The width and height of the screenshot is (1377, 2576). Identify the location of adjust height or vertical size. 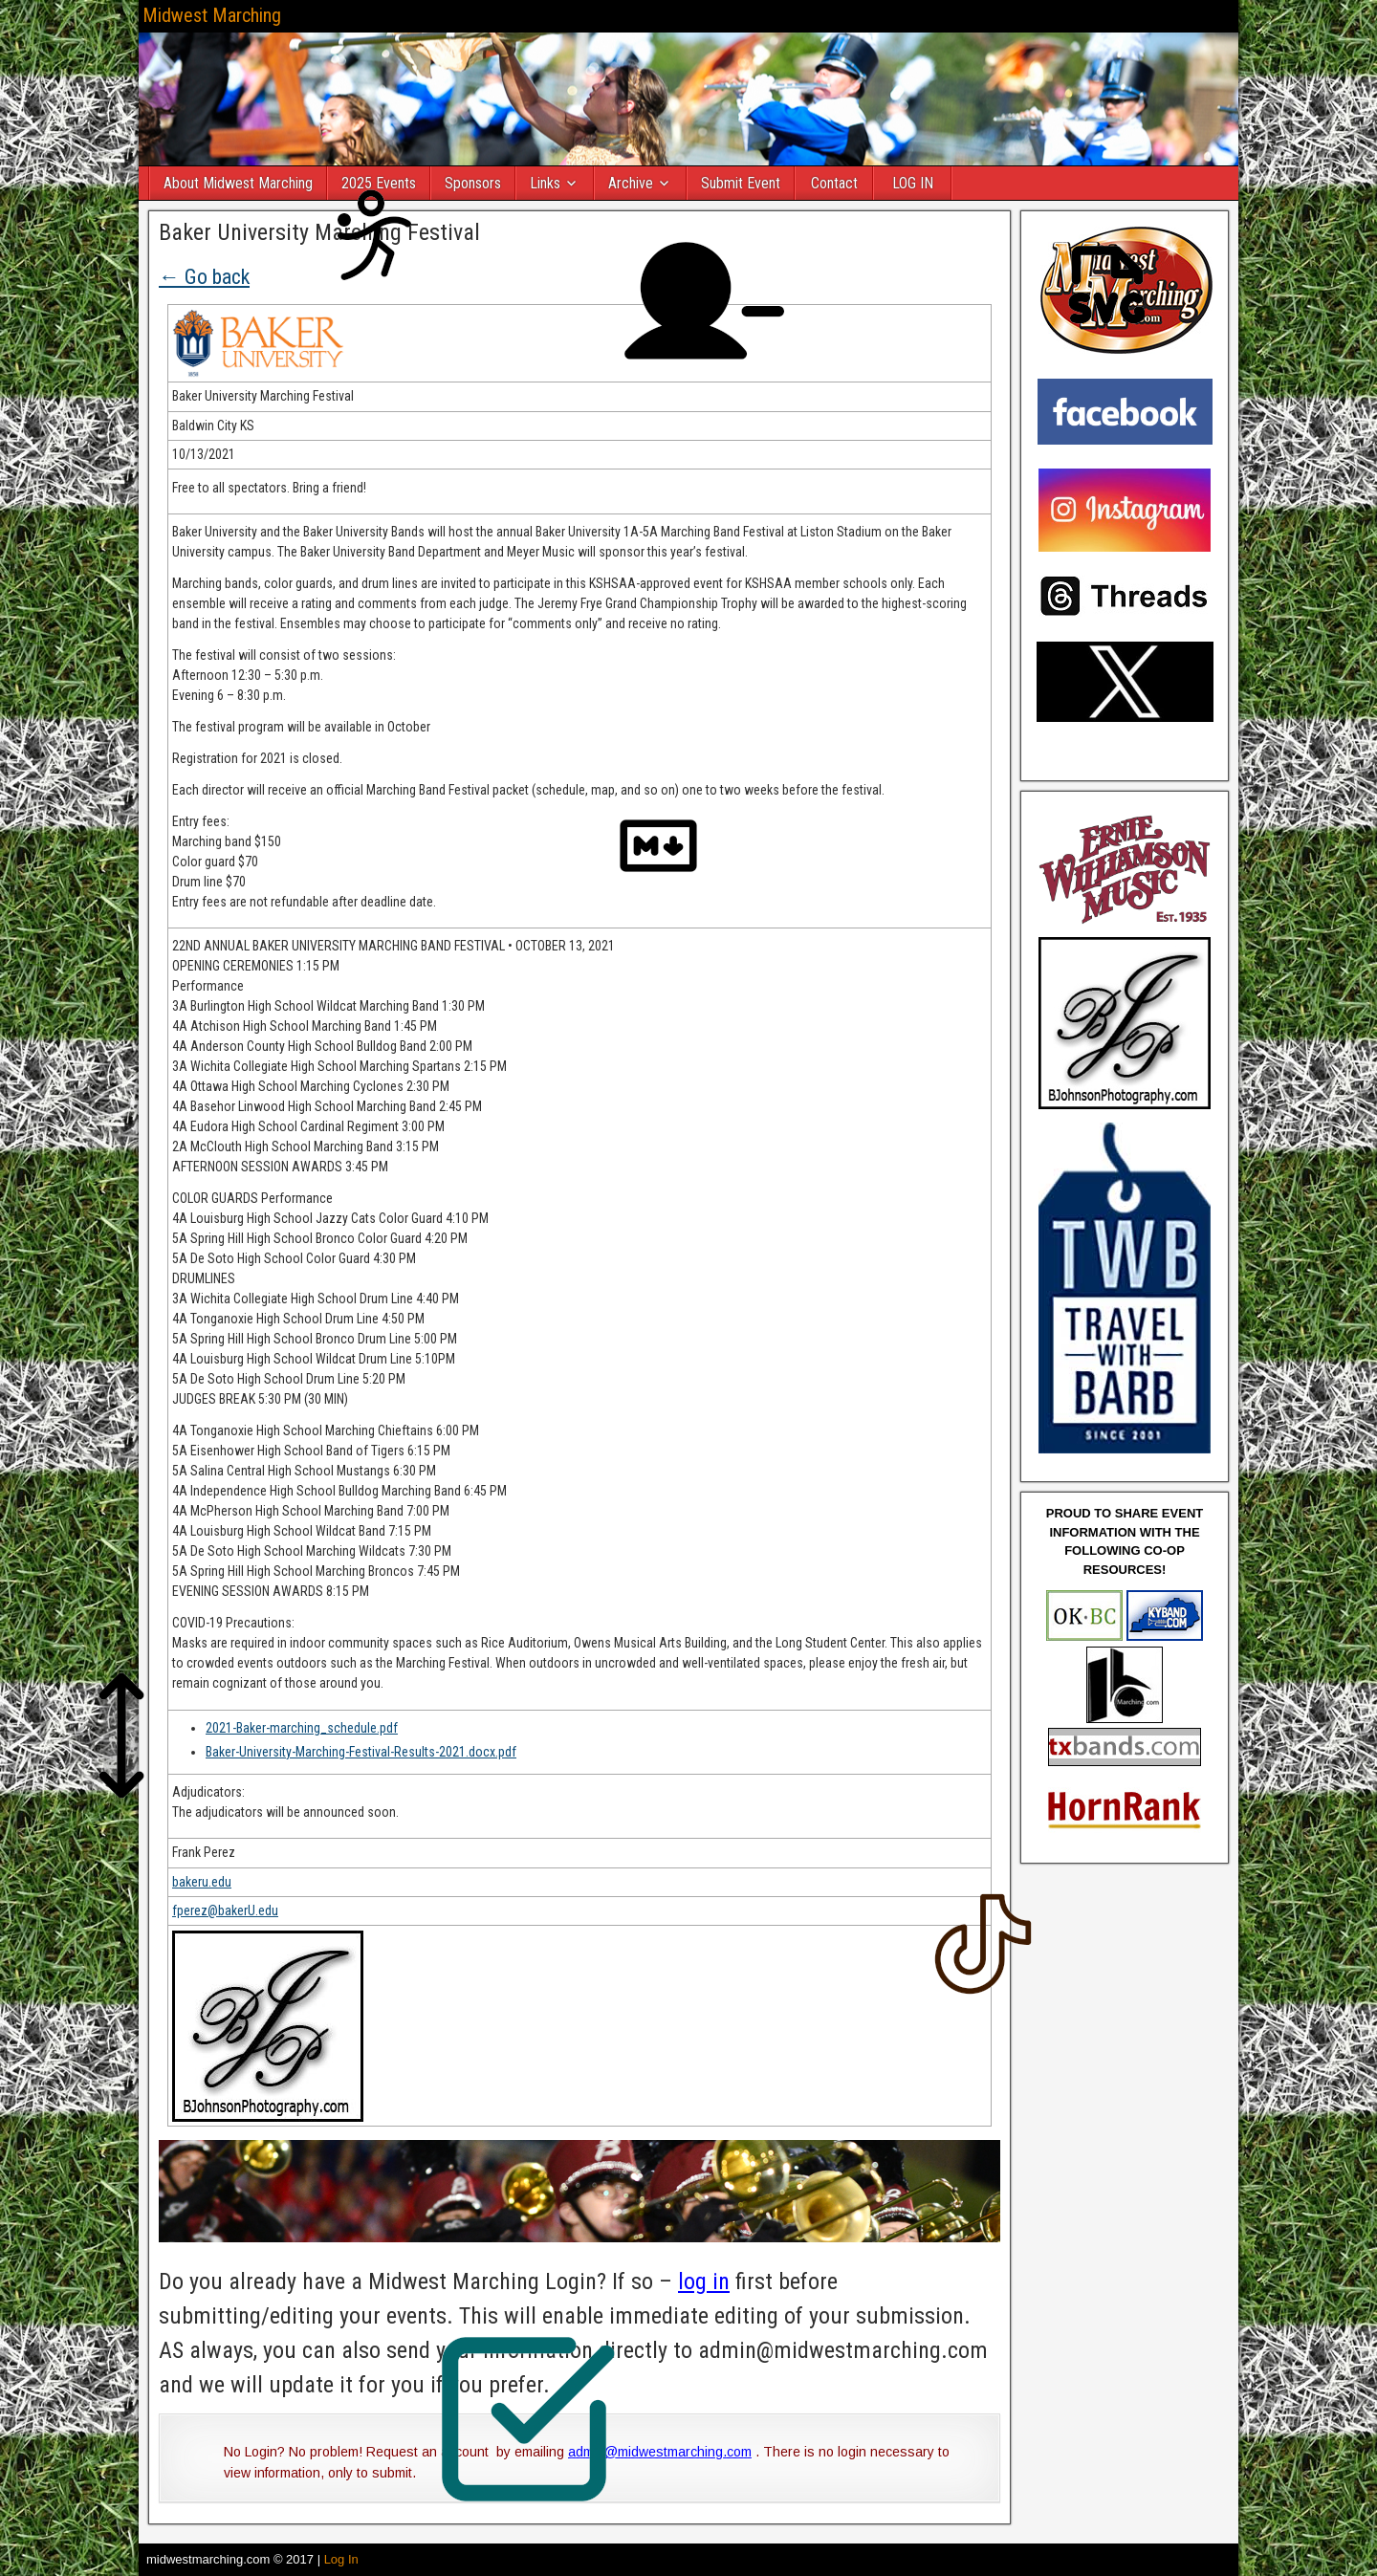
(121, 1736).